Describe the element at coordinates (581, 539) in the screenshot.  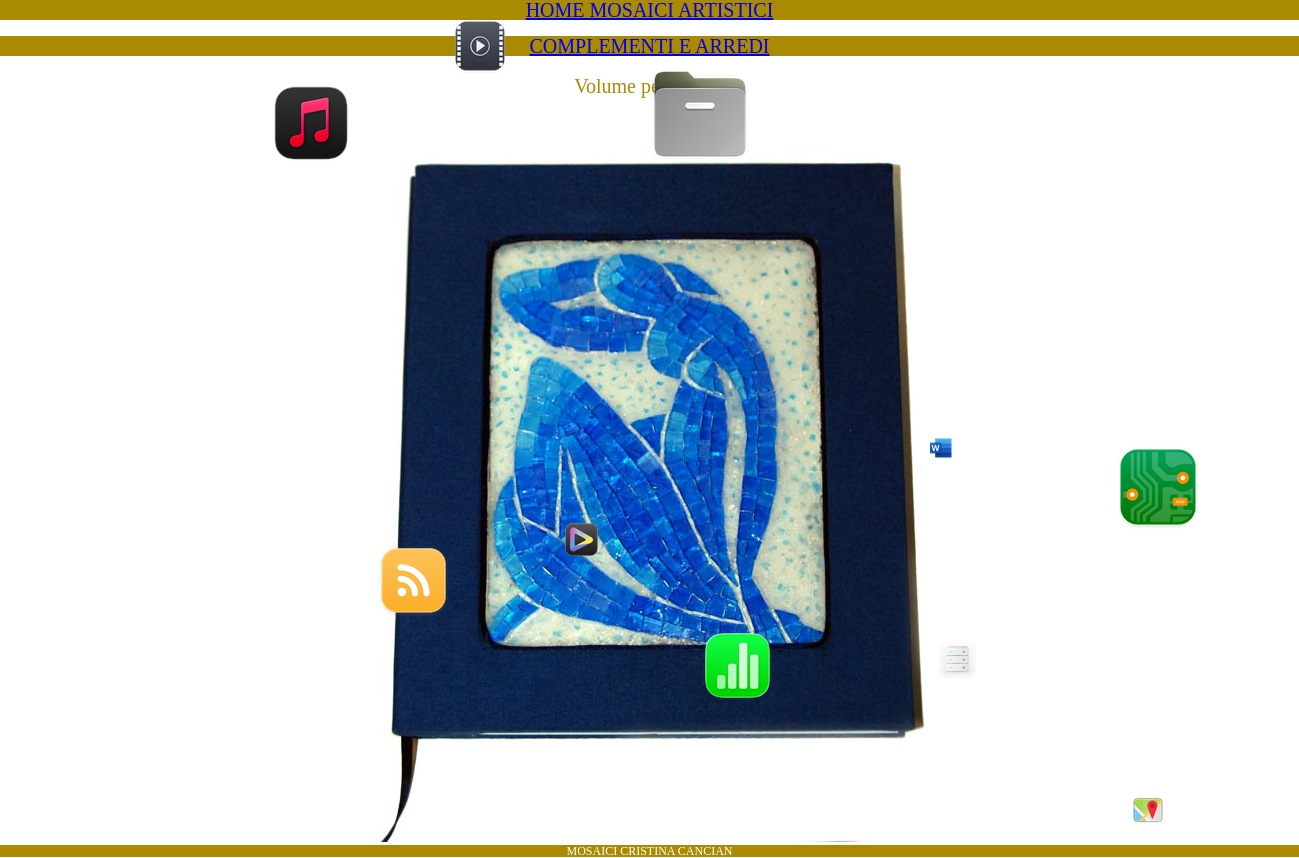
I see `open glide media player app` at that location.